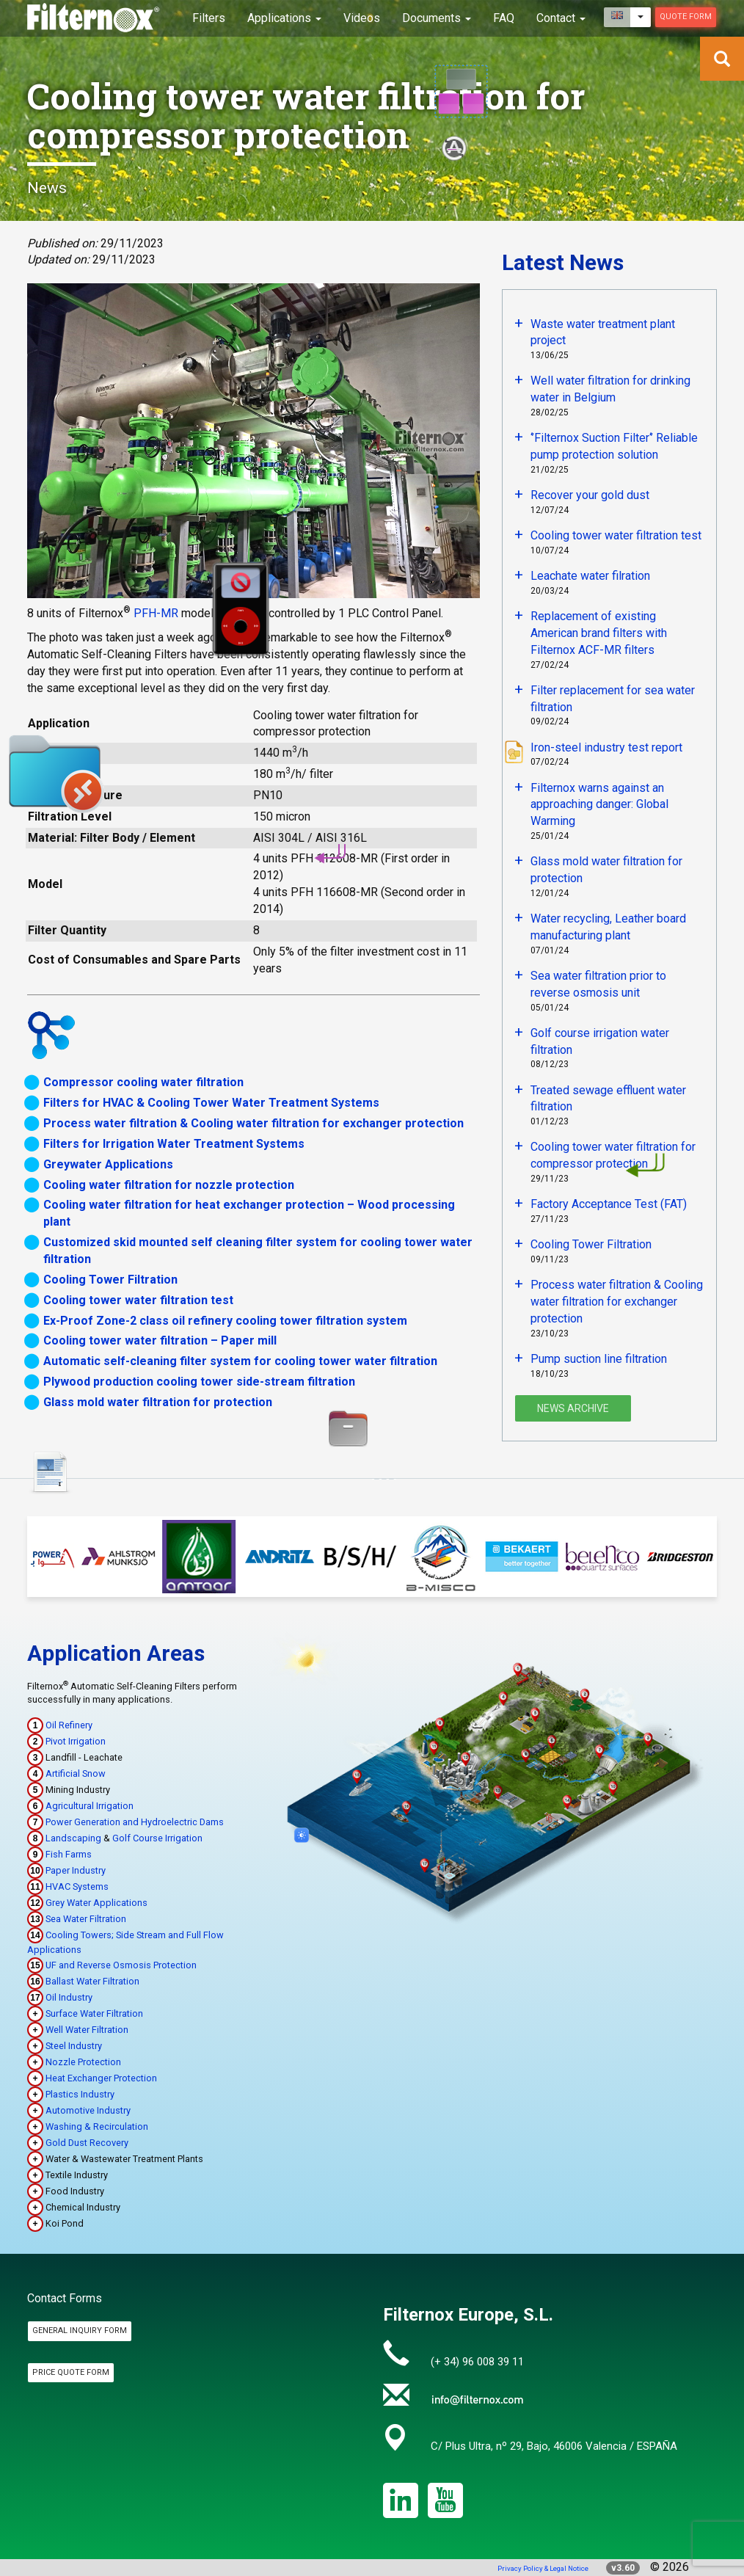 The width and height of the screenshot is (744, 2576). What do you see at coordinates (348, 1428) in the screenshot?
I see `open the files application` at bounding box center [348, 1428].